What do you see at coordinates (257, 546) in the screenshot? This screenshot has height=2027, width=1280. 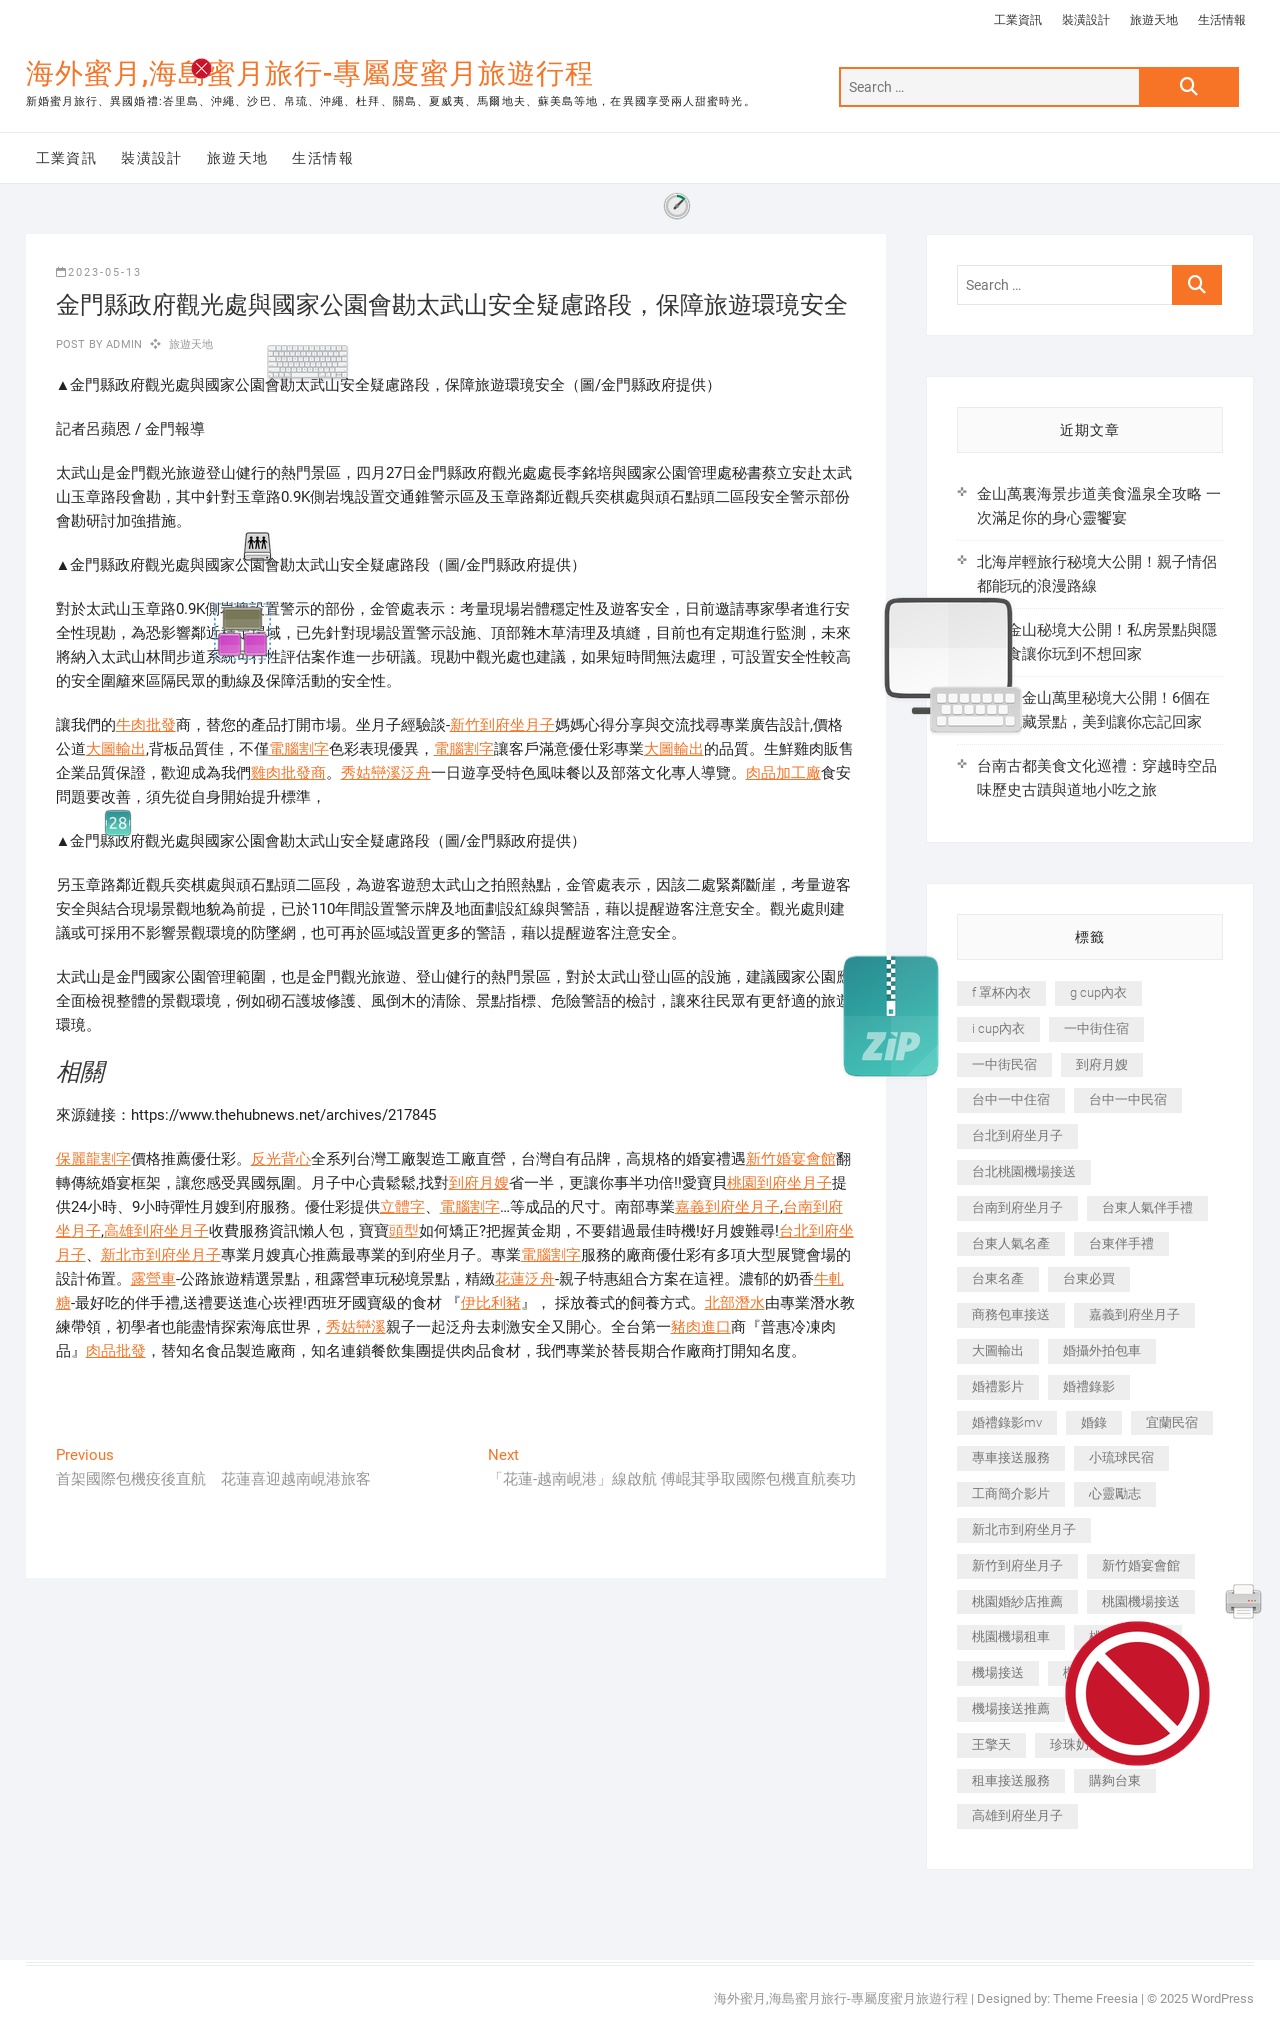 I see `access a shared network drive` at bounding box center [257, 546].